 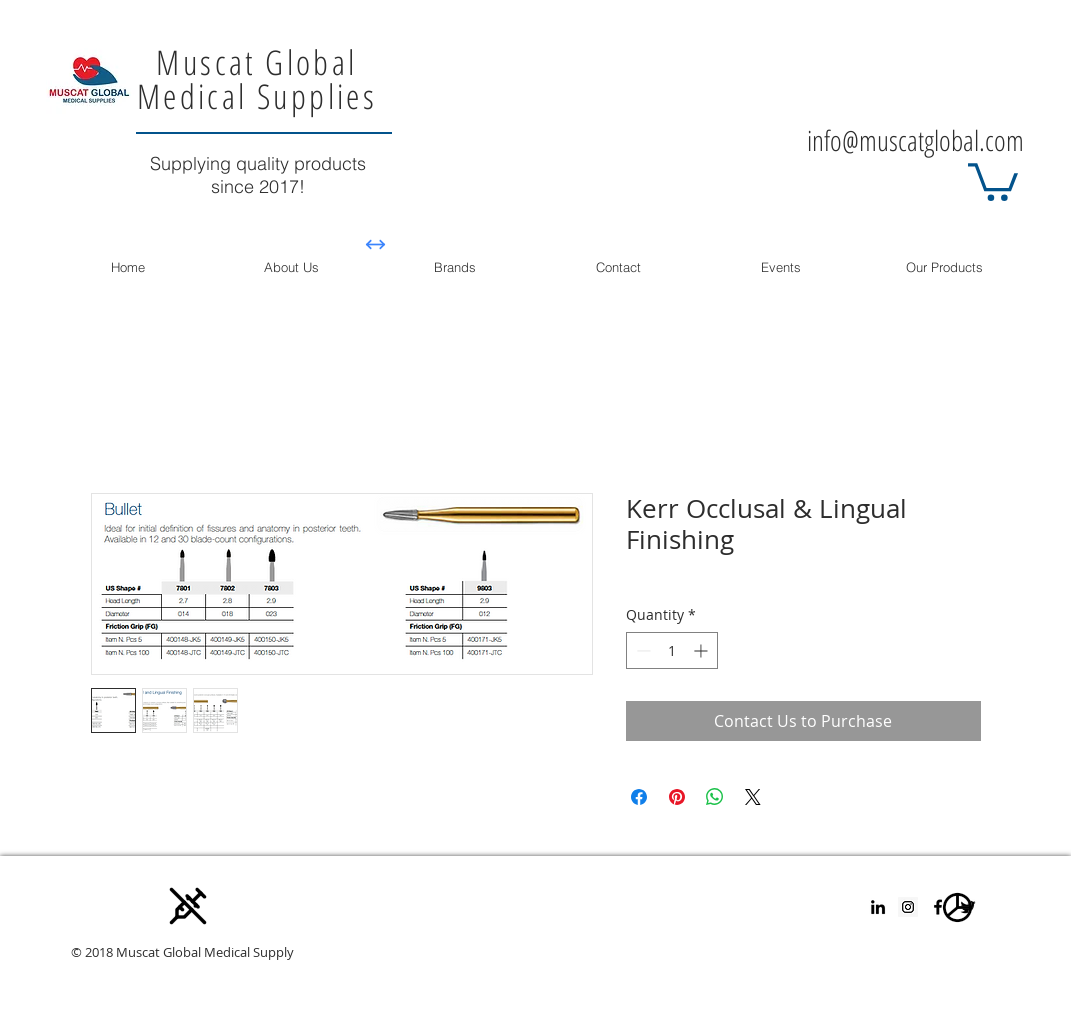 What do you see at coordinates (375, 244) in the screenshot?
I see `resize element horizontally` at bounding box center [375, 244].